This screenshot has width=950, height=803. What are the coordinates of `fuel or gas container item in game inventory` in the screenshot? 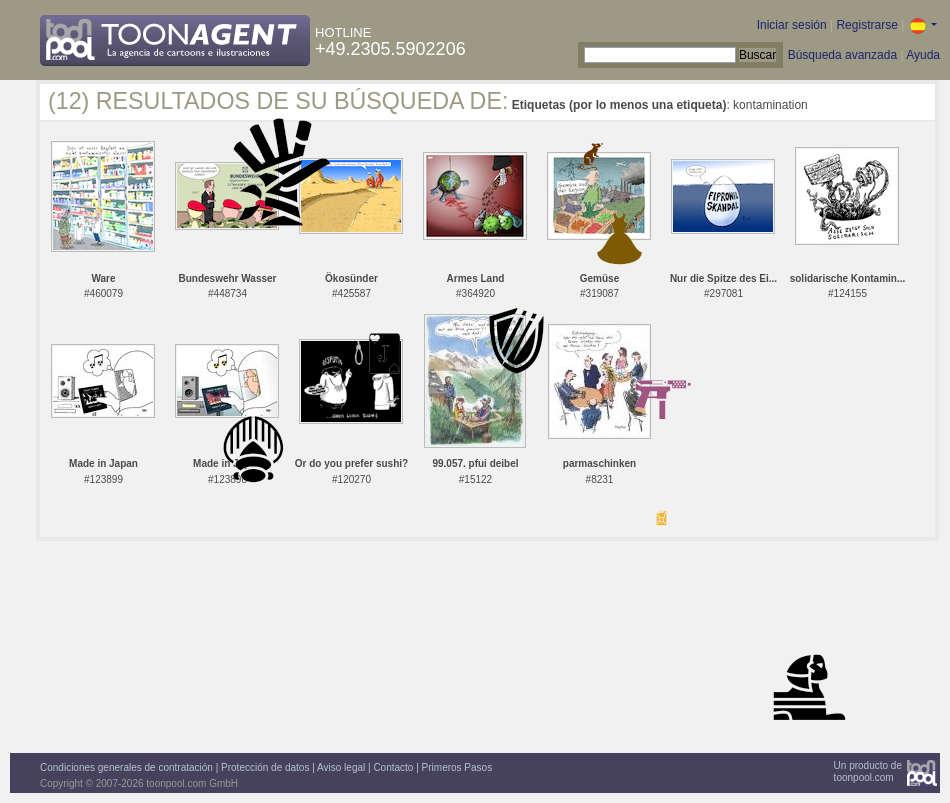 It's located at (661, 517).